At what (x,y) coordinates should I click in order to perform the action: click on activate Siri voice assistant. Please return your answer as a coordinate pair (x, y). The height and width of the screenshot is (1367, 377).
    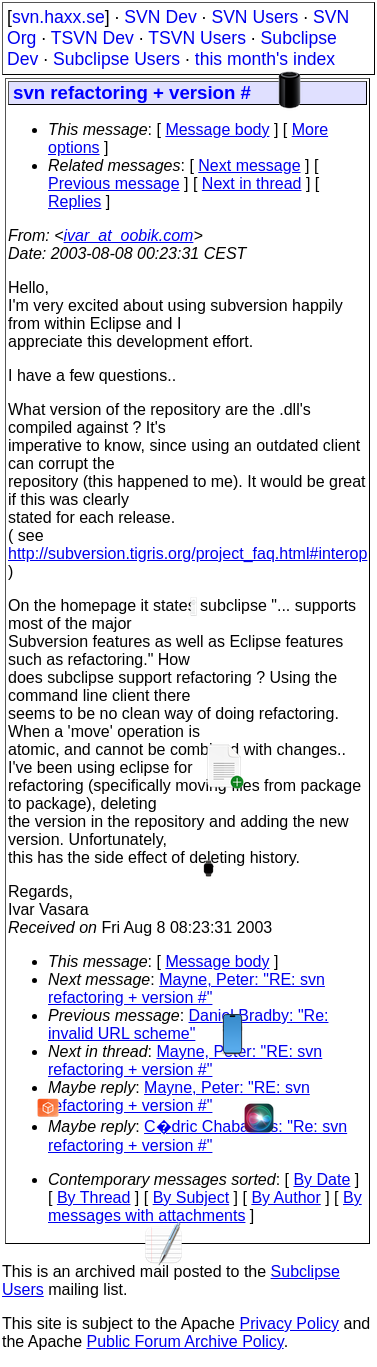
    Looking at the image, I should click on (259, 1118).